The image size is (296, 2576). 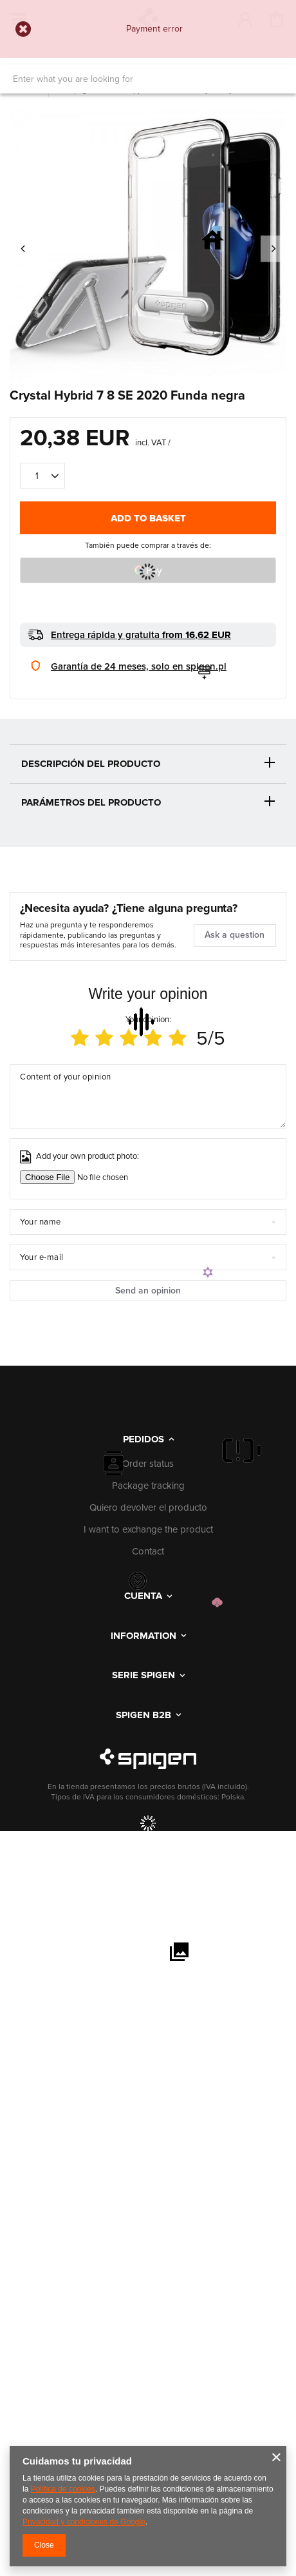 I want to click on download file from cloud storage, so click(x=217, y=1602).